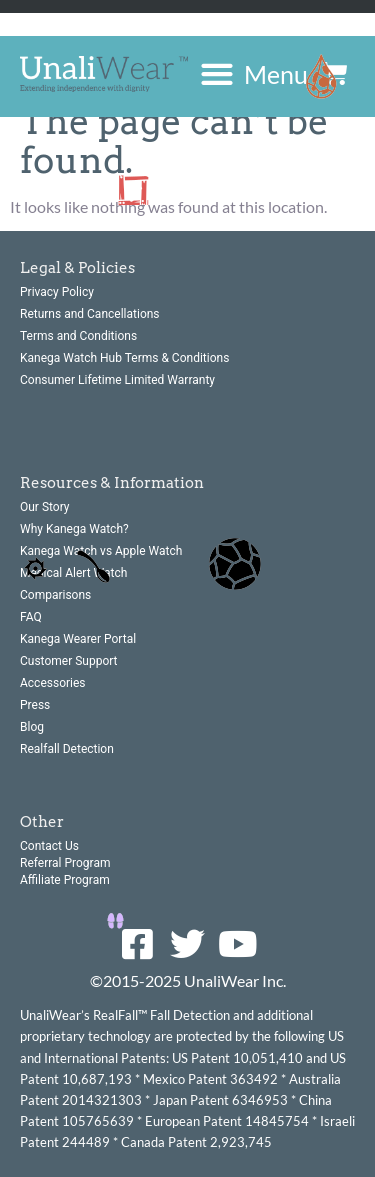 The image size is (375, 1177). What do you see at coordinates (235, 564) in the screenshot?
I see `stone or boulder game element` at bounding box center [235, 564].